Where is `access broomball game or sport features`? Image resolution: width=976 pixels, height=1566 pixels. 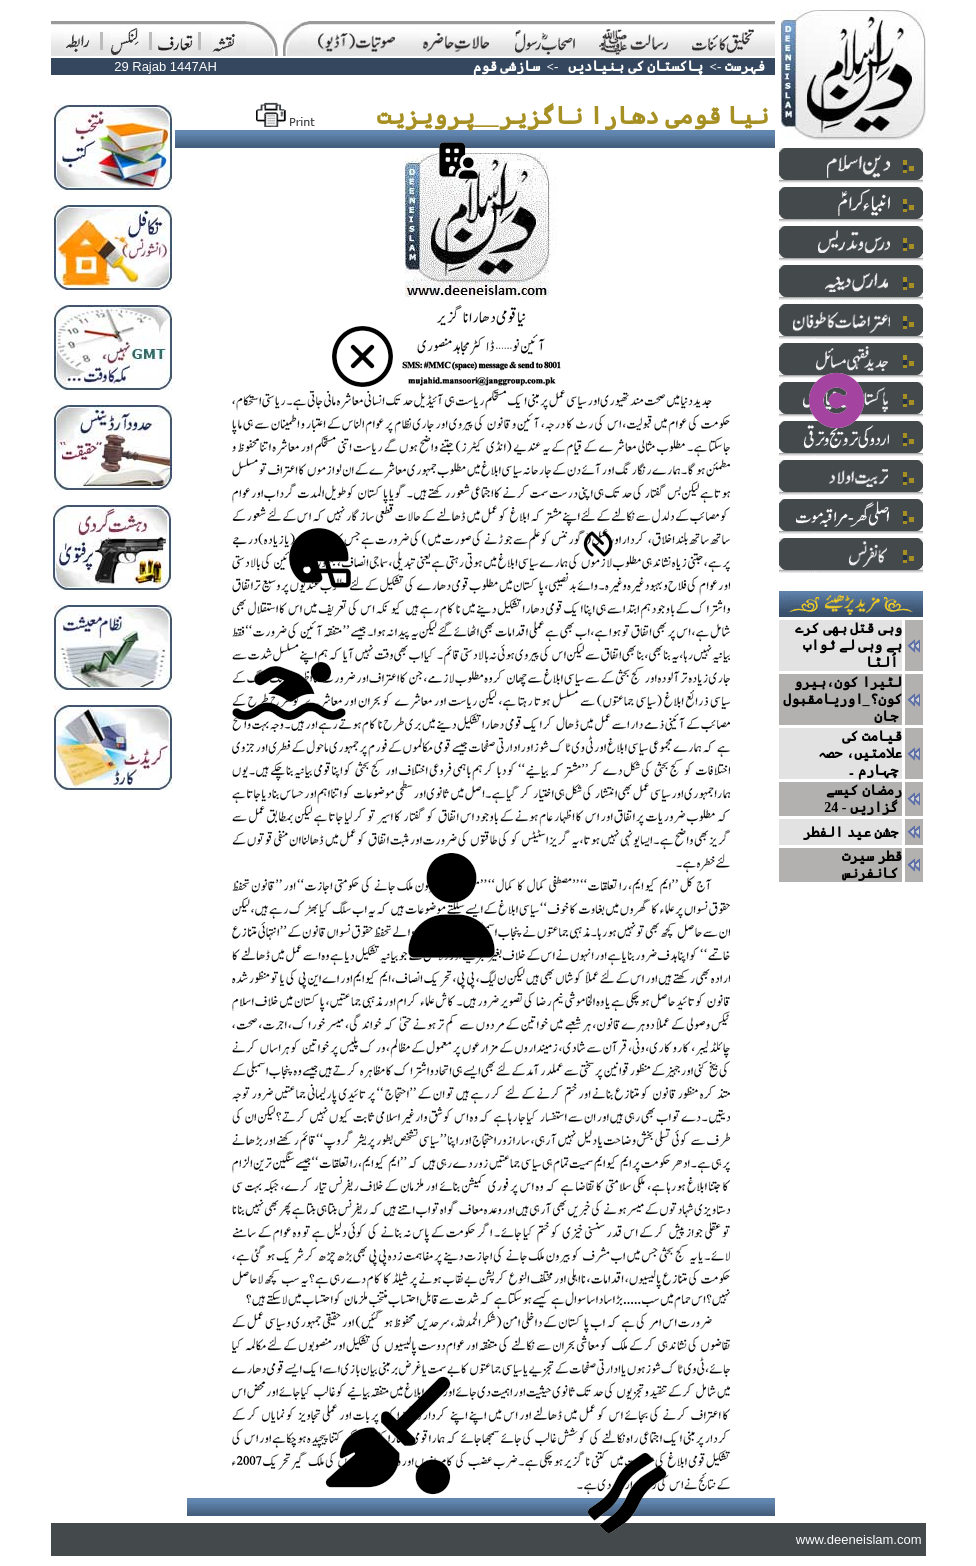
access broomball game or sport features is located at coordinates (388, 1432).